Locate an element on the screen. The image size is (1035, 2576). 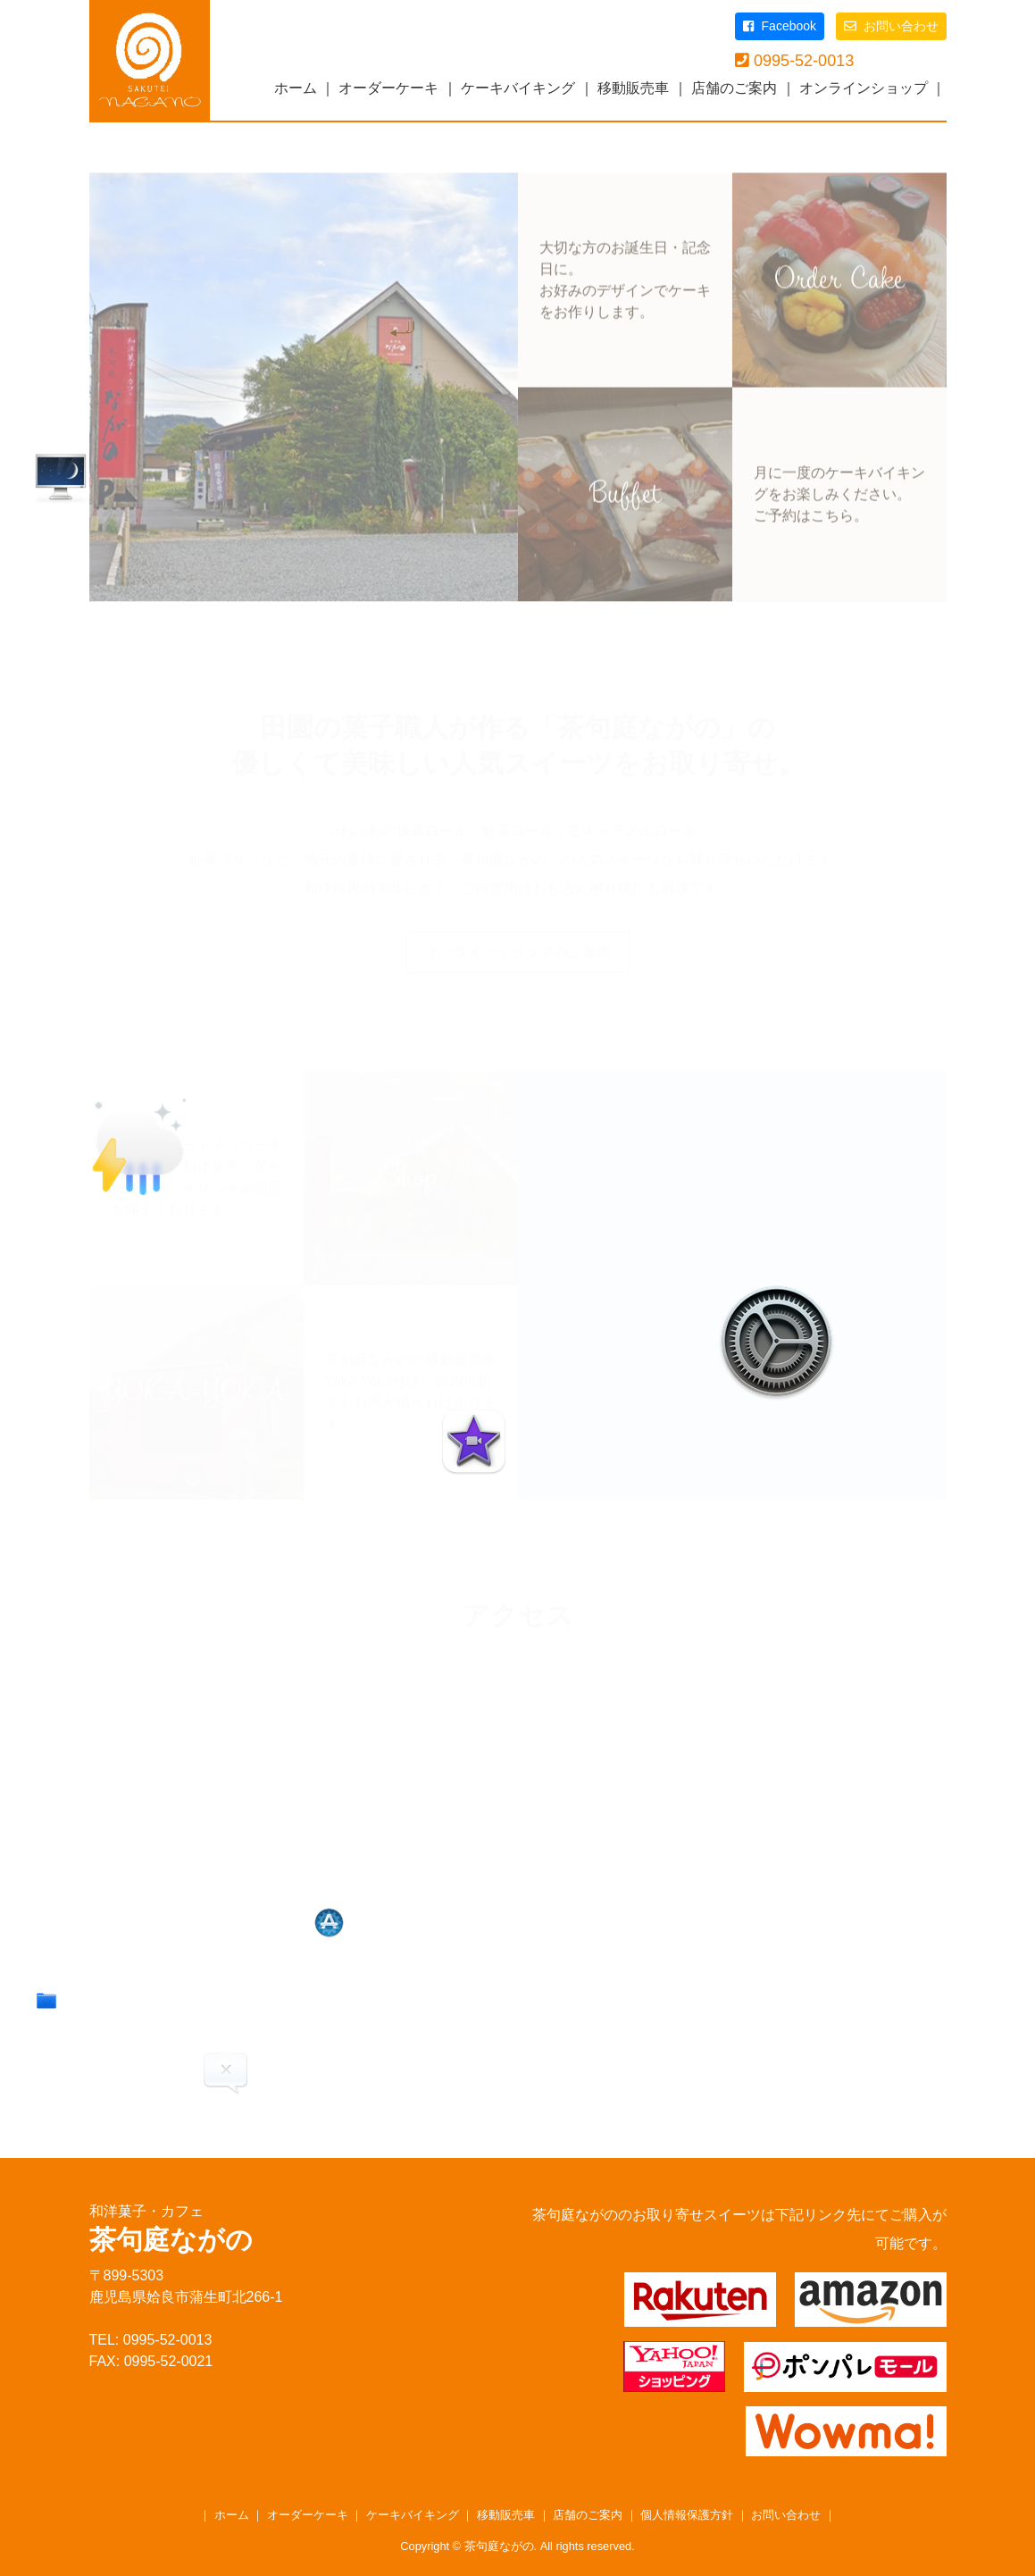
access screensaver settings is located at coordinates (61, 476).